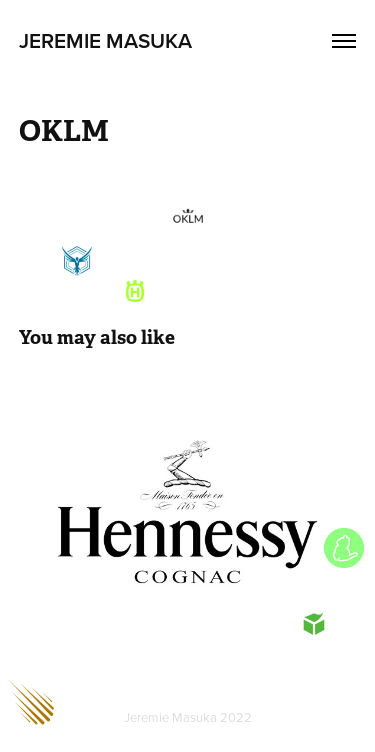  What do you see at coordinates (344, 548) in the screenshot?
I see `yarn package manager logo` at bounding box center [344, 548].